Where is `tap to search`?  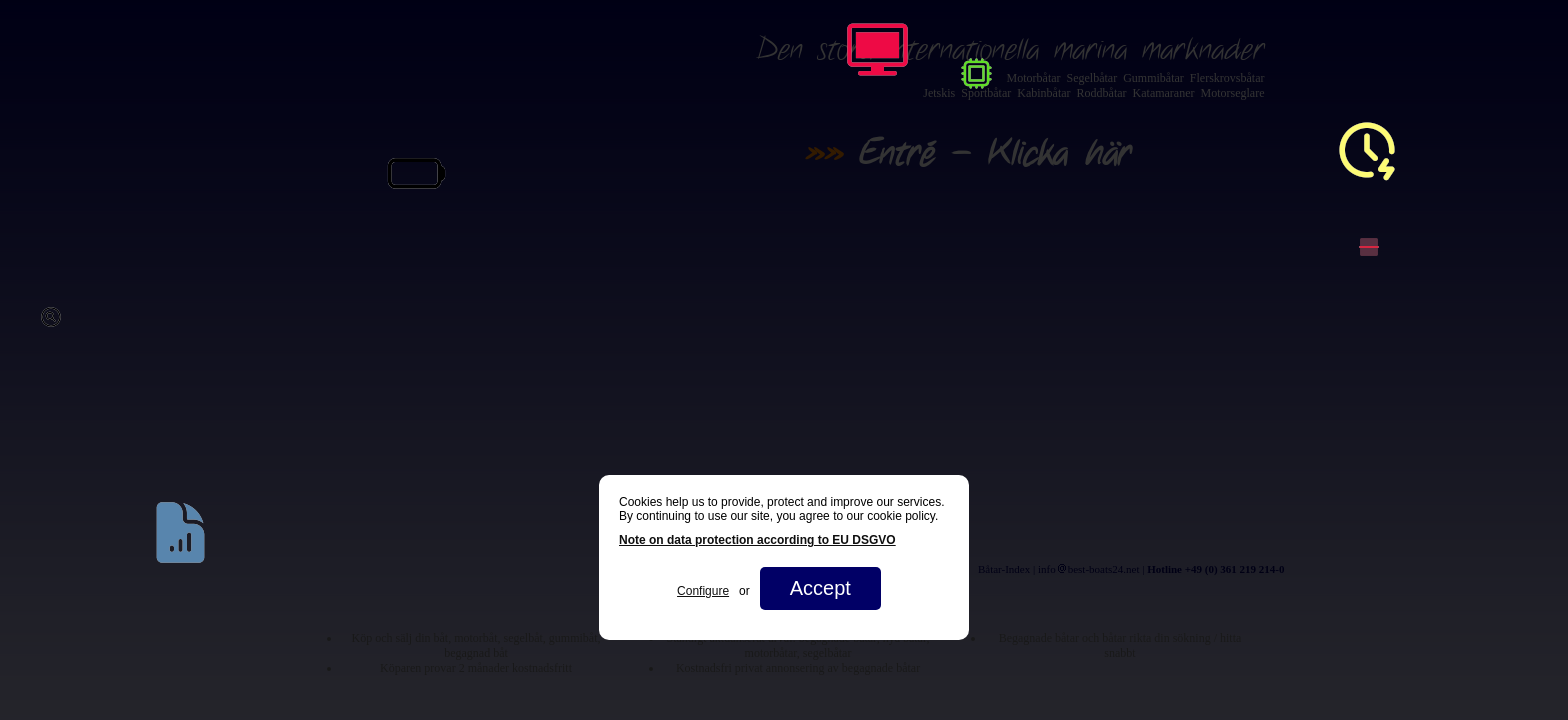 tap to search is located at coordinates (51, 317).